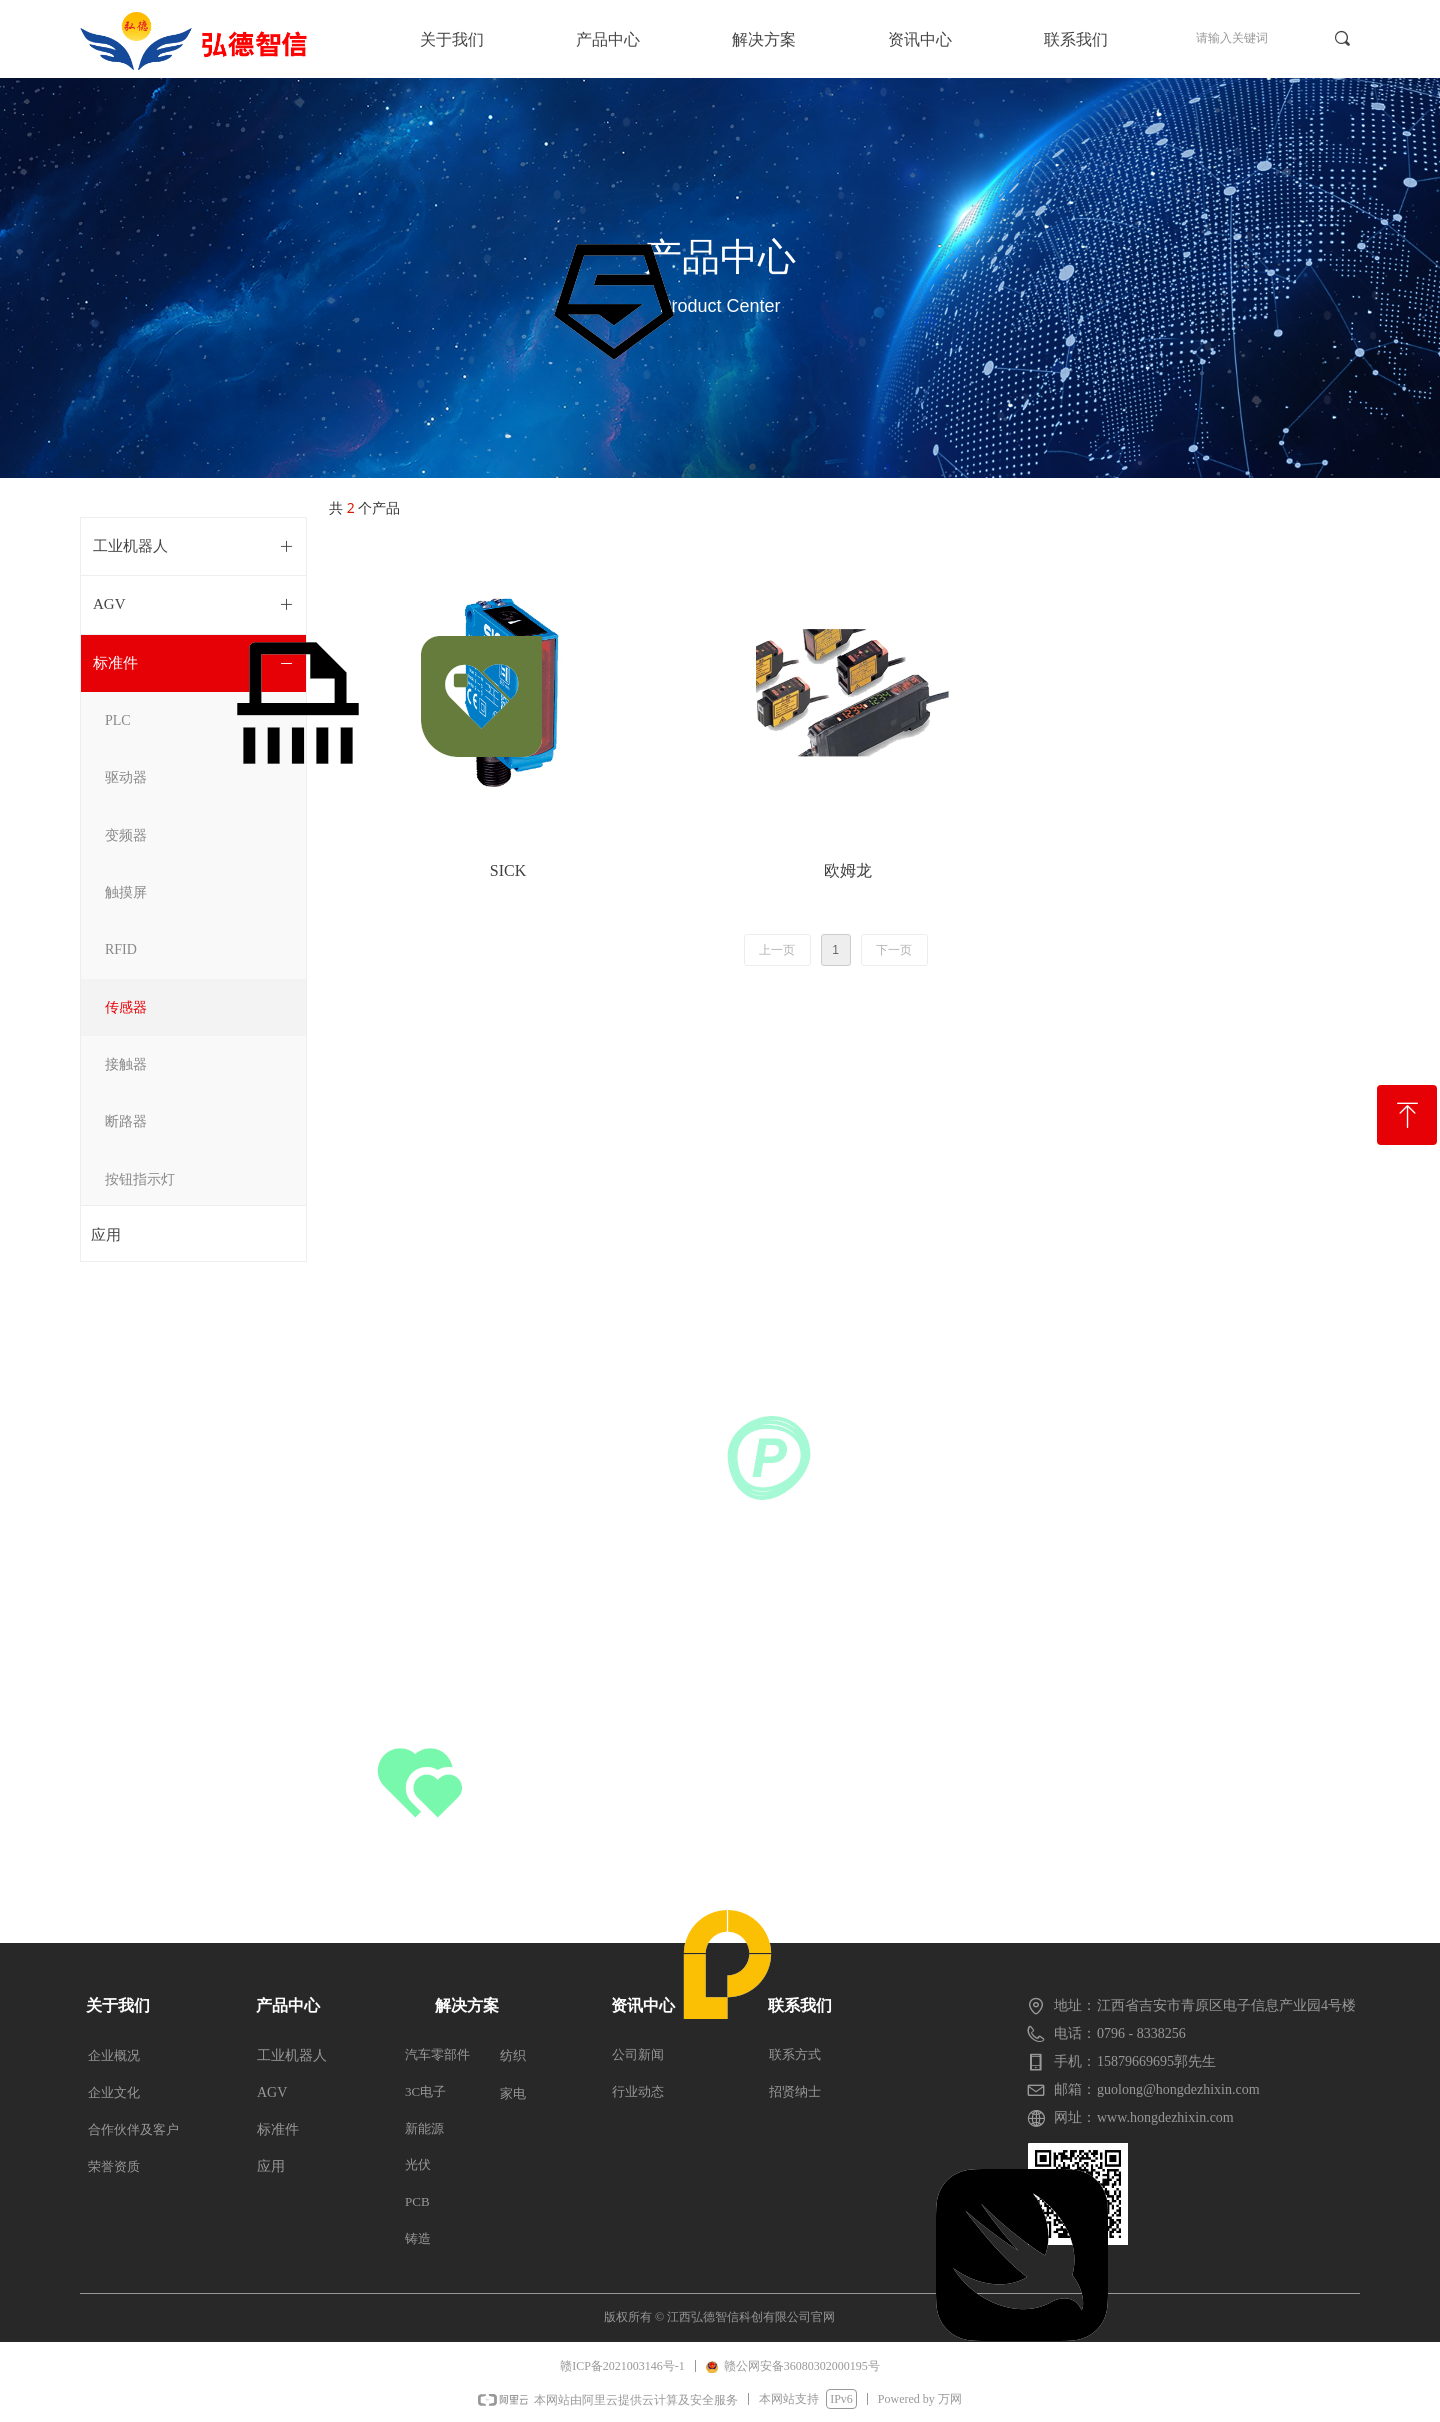 The width and height of the screenshot is (1440, 2422). I want to click on open Paperspace cloud computing platform, so click(769, 1458).